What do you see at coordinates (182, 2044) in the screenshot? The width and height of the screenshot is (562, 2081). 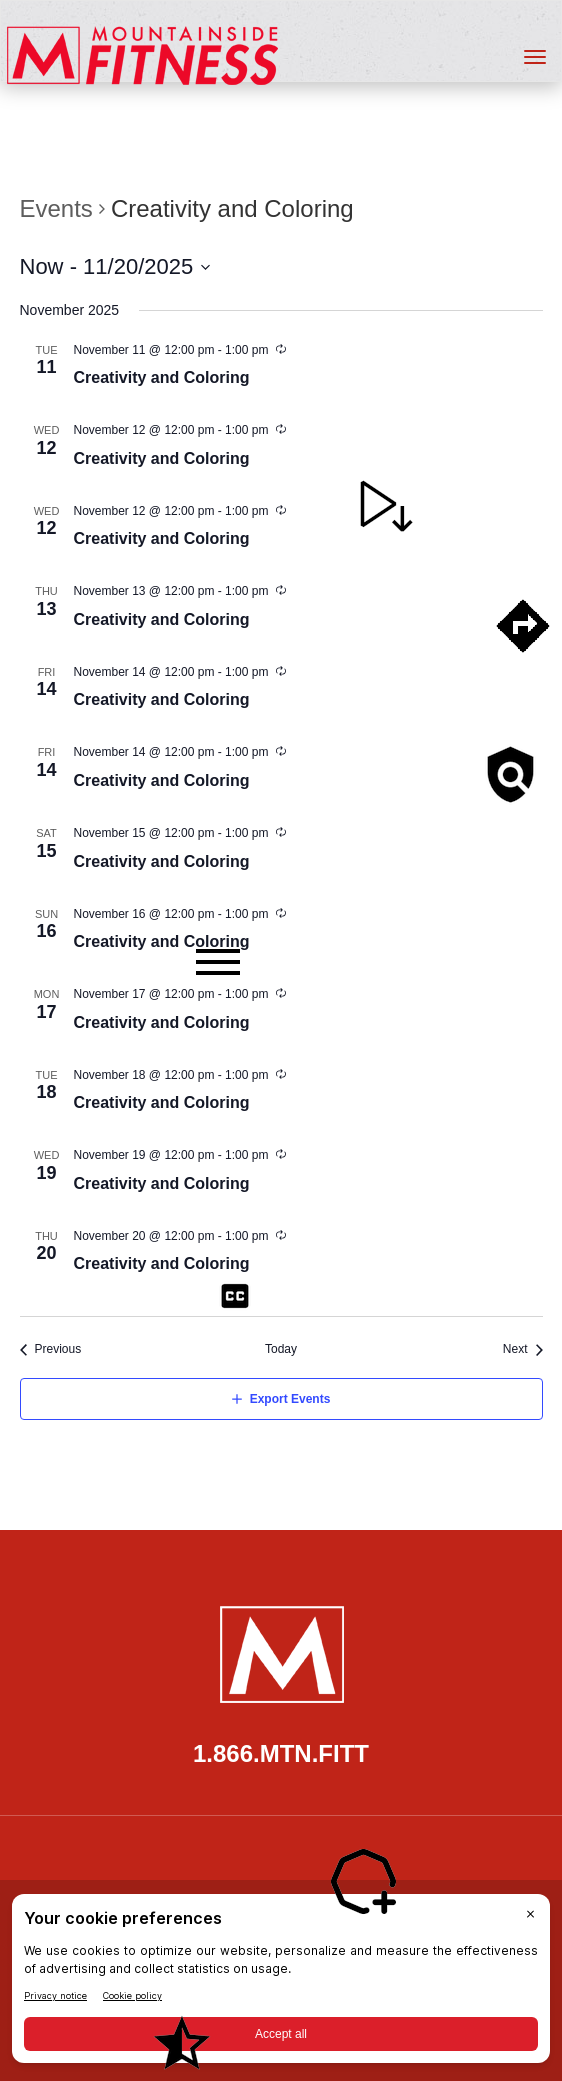 I see `indicates a partial or half-star rating` at bounding box center [182, 2044].